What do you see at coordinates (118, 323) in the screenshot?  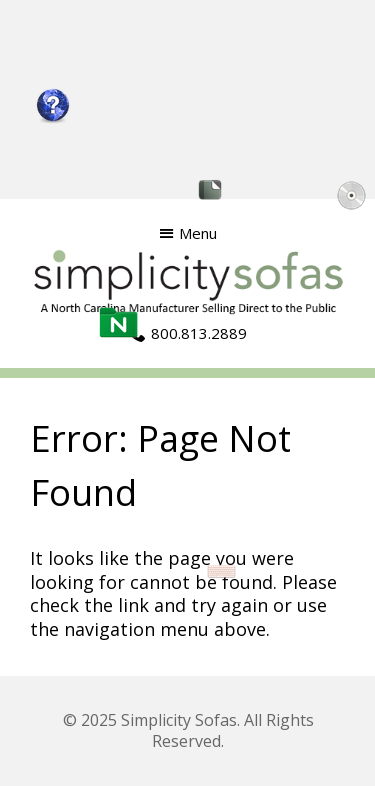 I see `open nginx configuration files folder` at bounding box center [118, 323].